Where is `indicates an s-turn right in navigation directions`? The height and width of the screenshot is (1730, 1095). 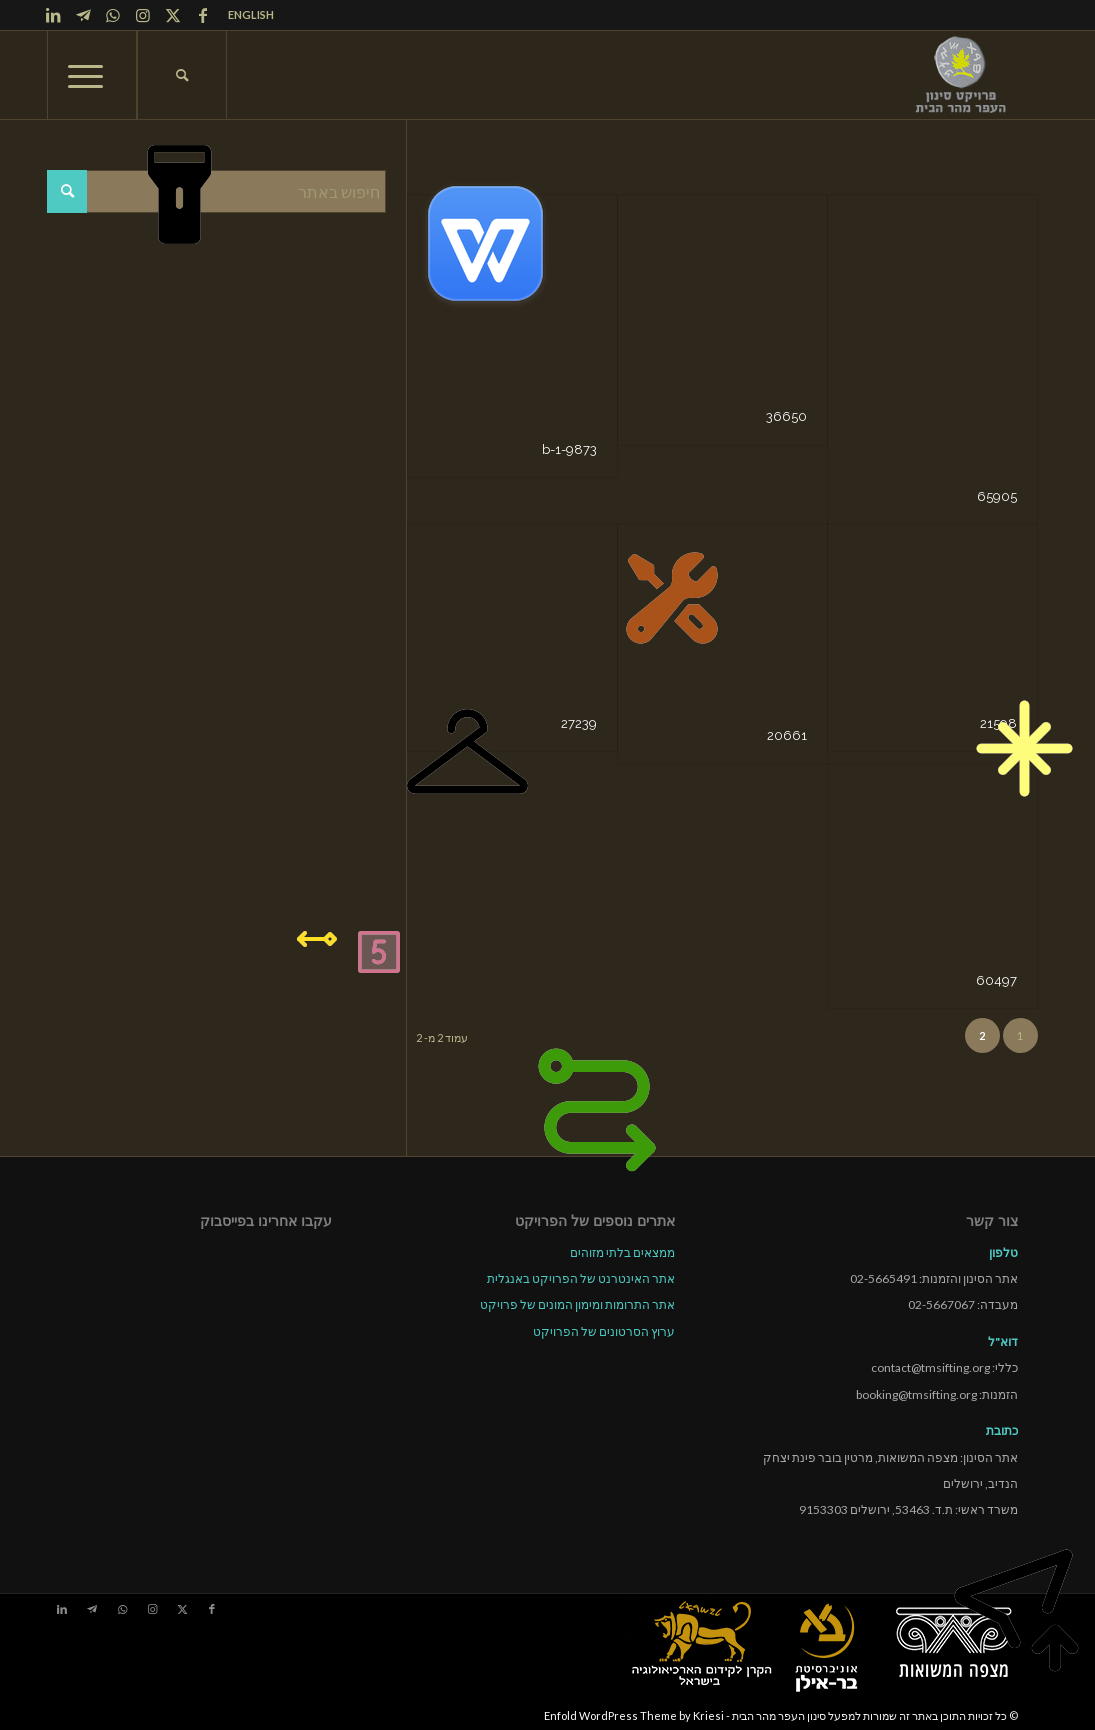
indicates an s-turn right in navigation directions is located at coordinates (597, 1107).